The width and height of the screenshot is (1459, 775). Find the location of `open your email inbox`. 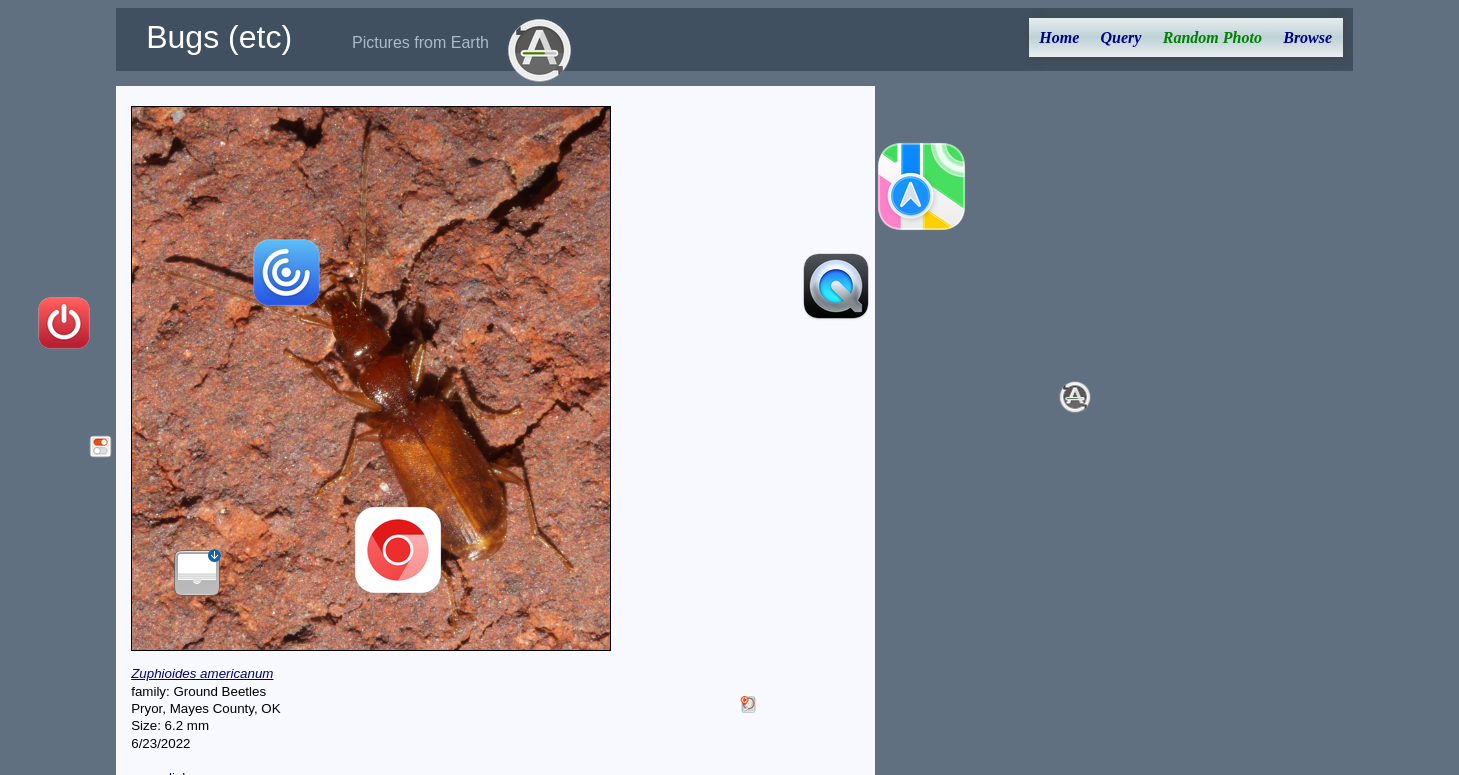

open your email inbox is located at coordinates (197, 573).